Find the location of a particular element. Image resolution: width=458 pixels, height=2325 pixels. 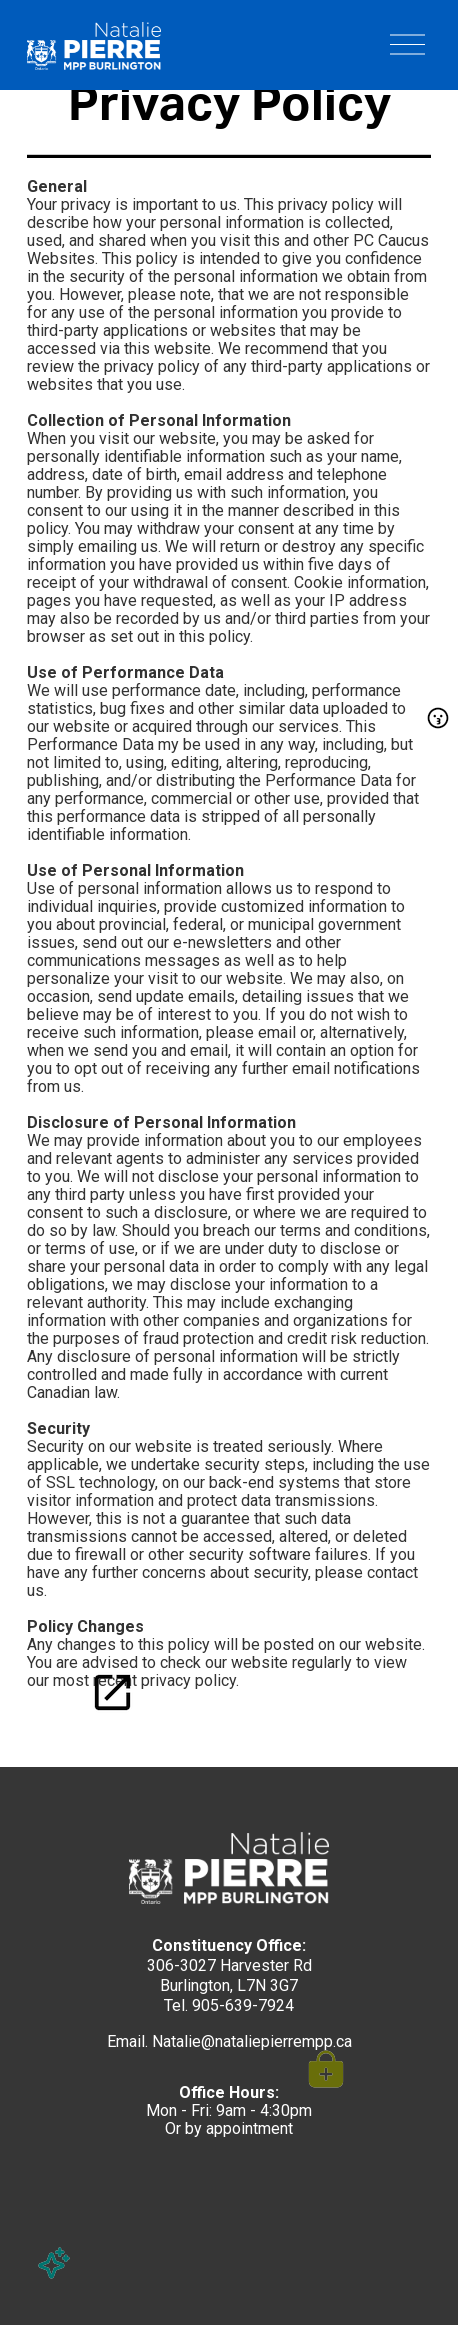

add item to shopping bag is located at coordinates (326, 2069).